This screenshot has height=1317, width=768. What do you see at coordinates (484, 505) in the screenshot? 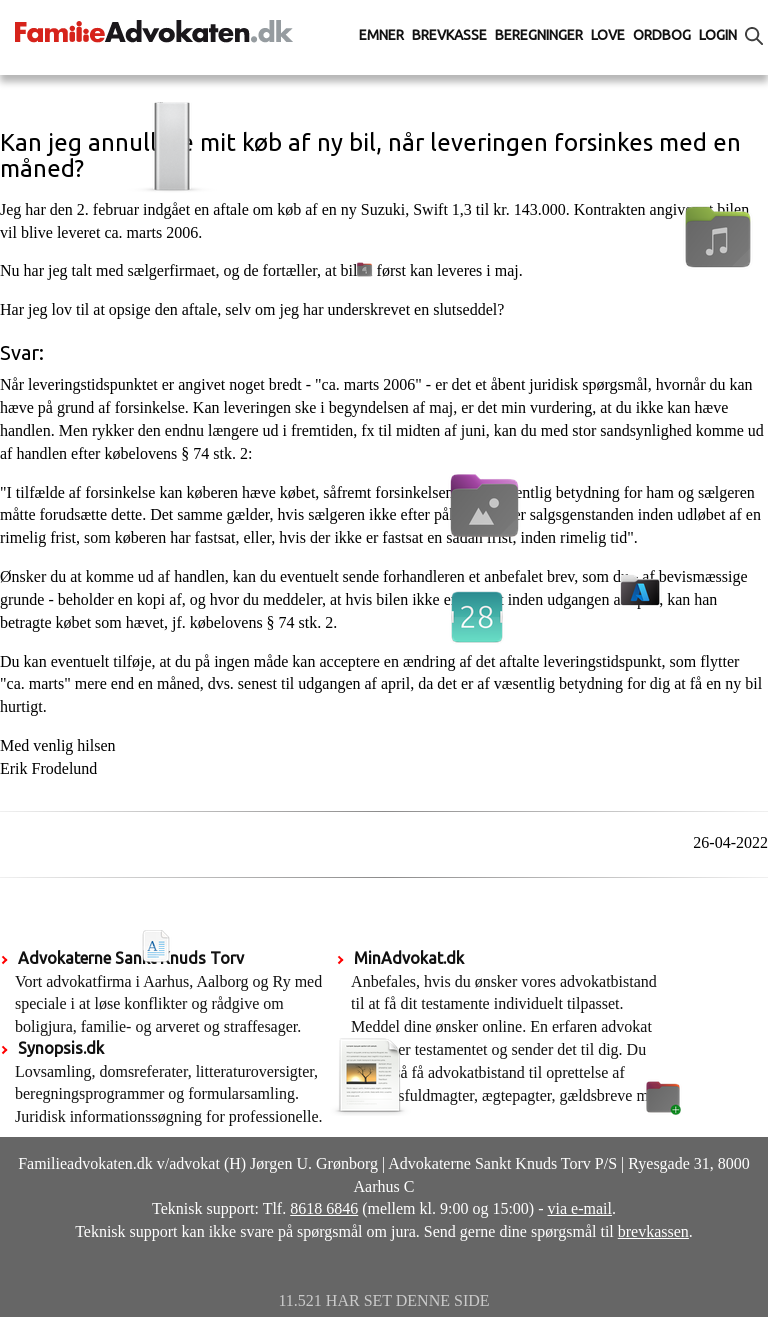
I see `open your pictures folder` at bounding box center [484, 505].